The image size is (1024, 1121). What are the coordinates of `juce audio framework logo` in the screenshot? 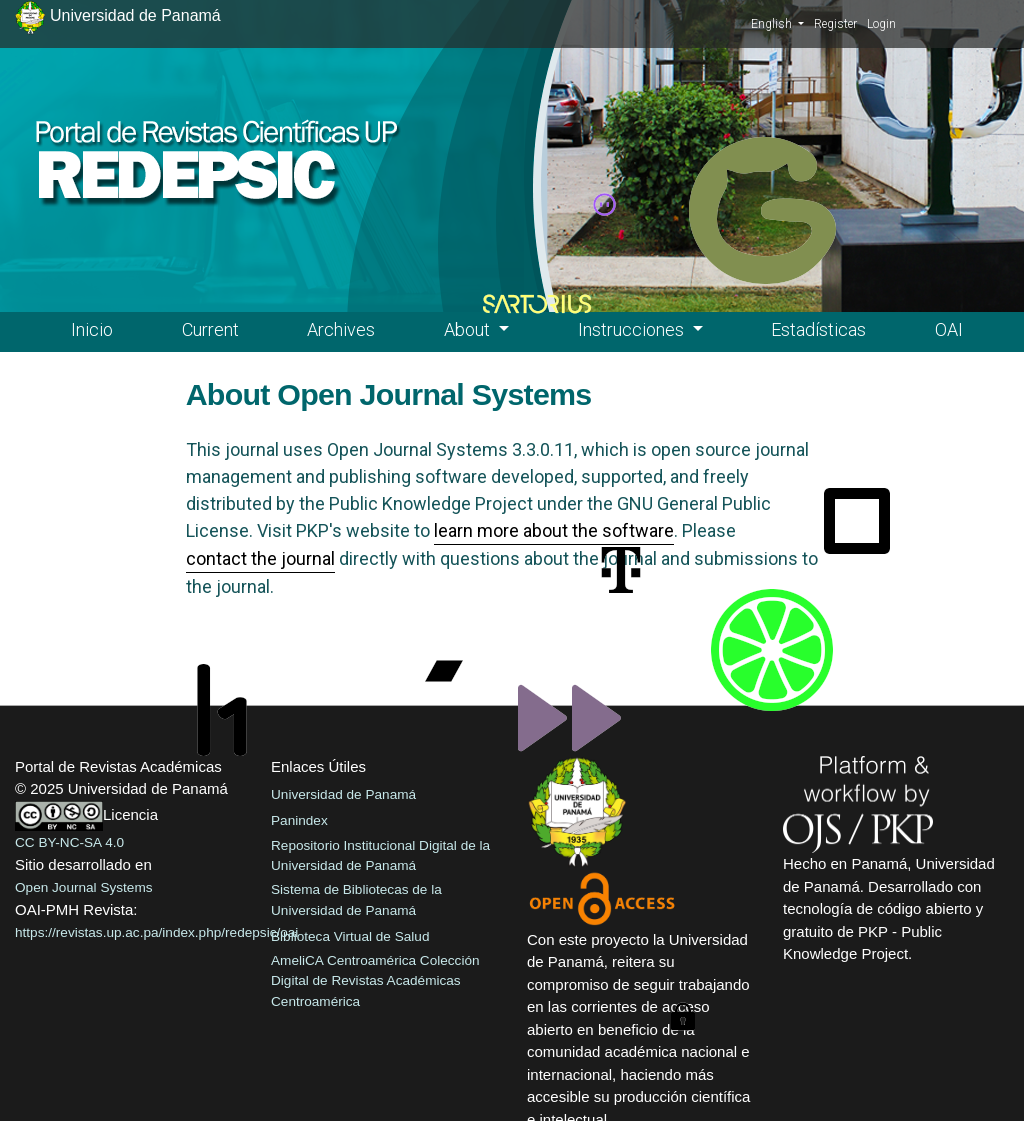 It's located at (772, 650).